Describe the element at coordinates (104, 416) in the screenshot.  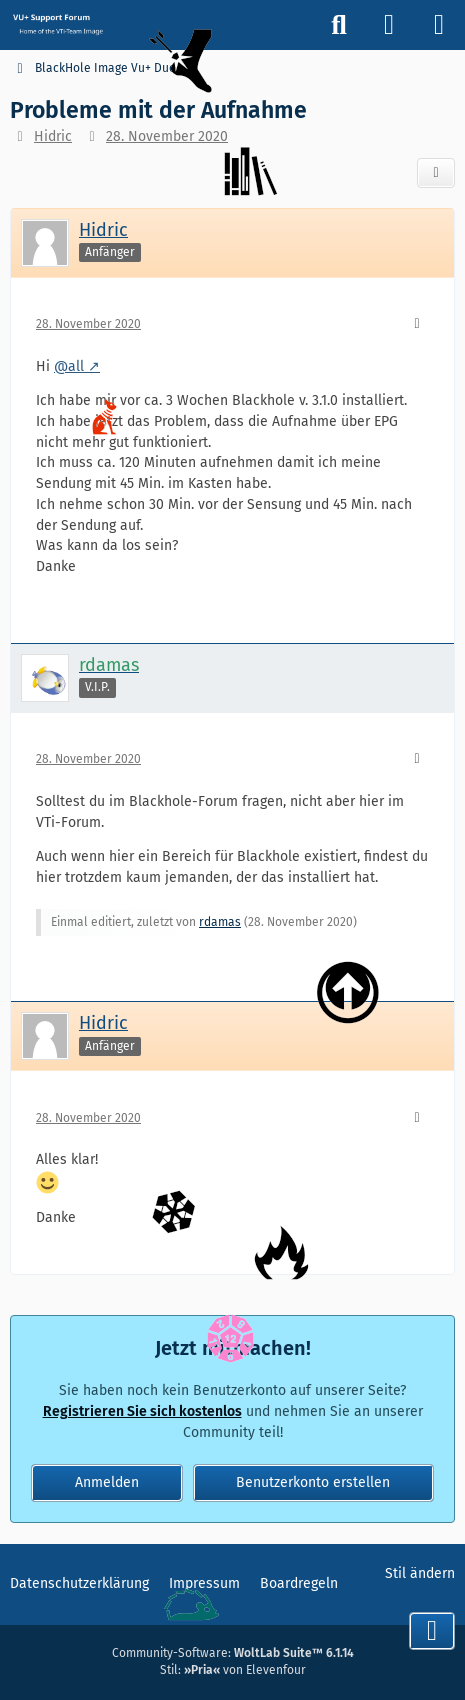
I see `access Egyptian mythology content or games` at that location.